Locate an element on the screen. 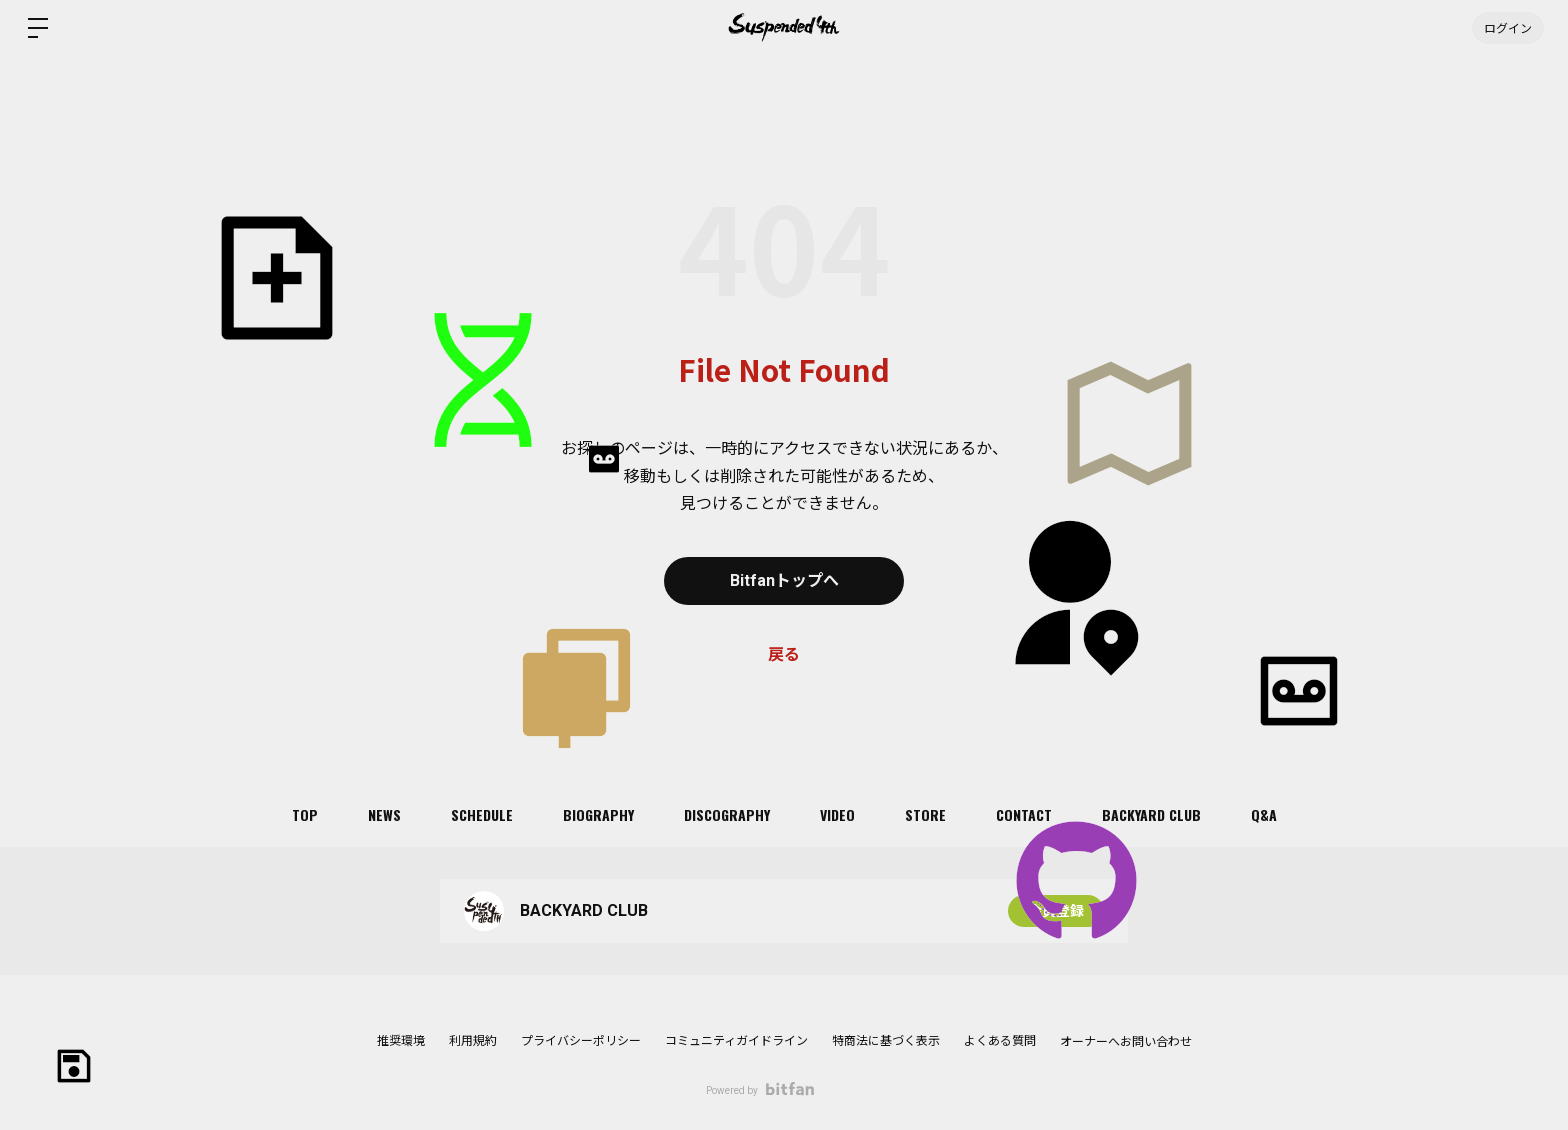 The image size is (1568, 1130). create a new file is located at coordinates (277, 278).